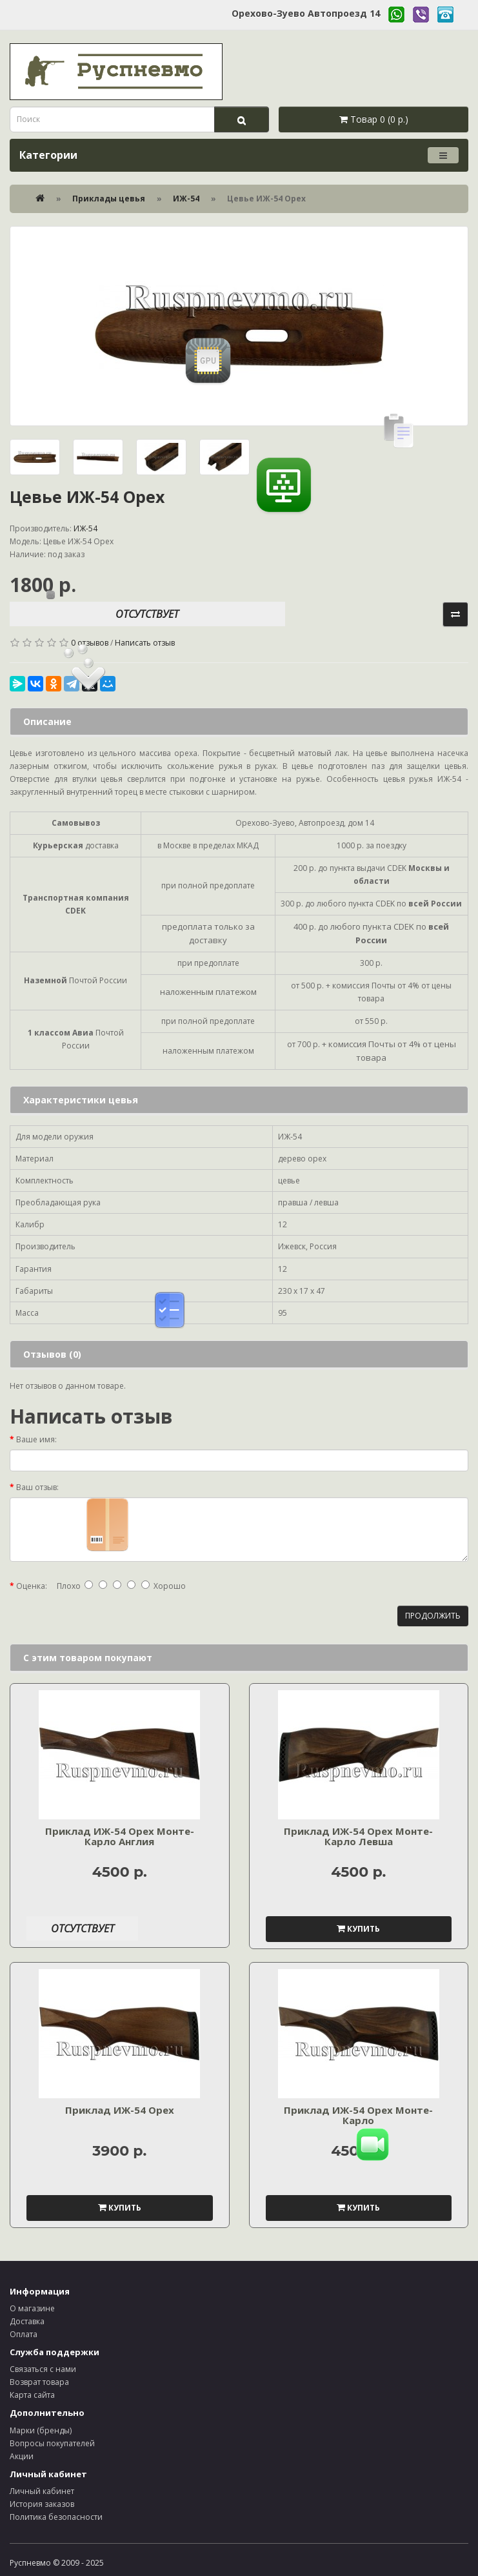  What do you see at coordinates (85, 667) in the screenshot?
I see `jump to a specific location or section` at bounding box center [85, 667].